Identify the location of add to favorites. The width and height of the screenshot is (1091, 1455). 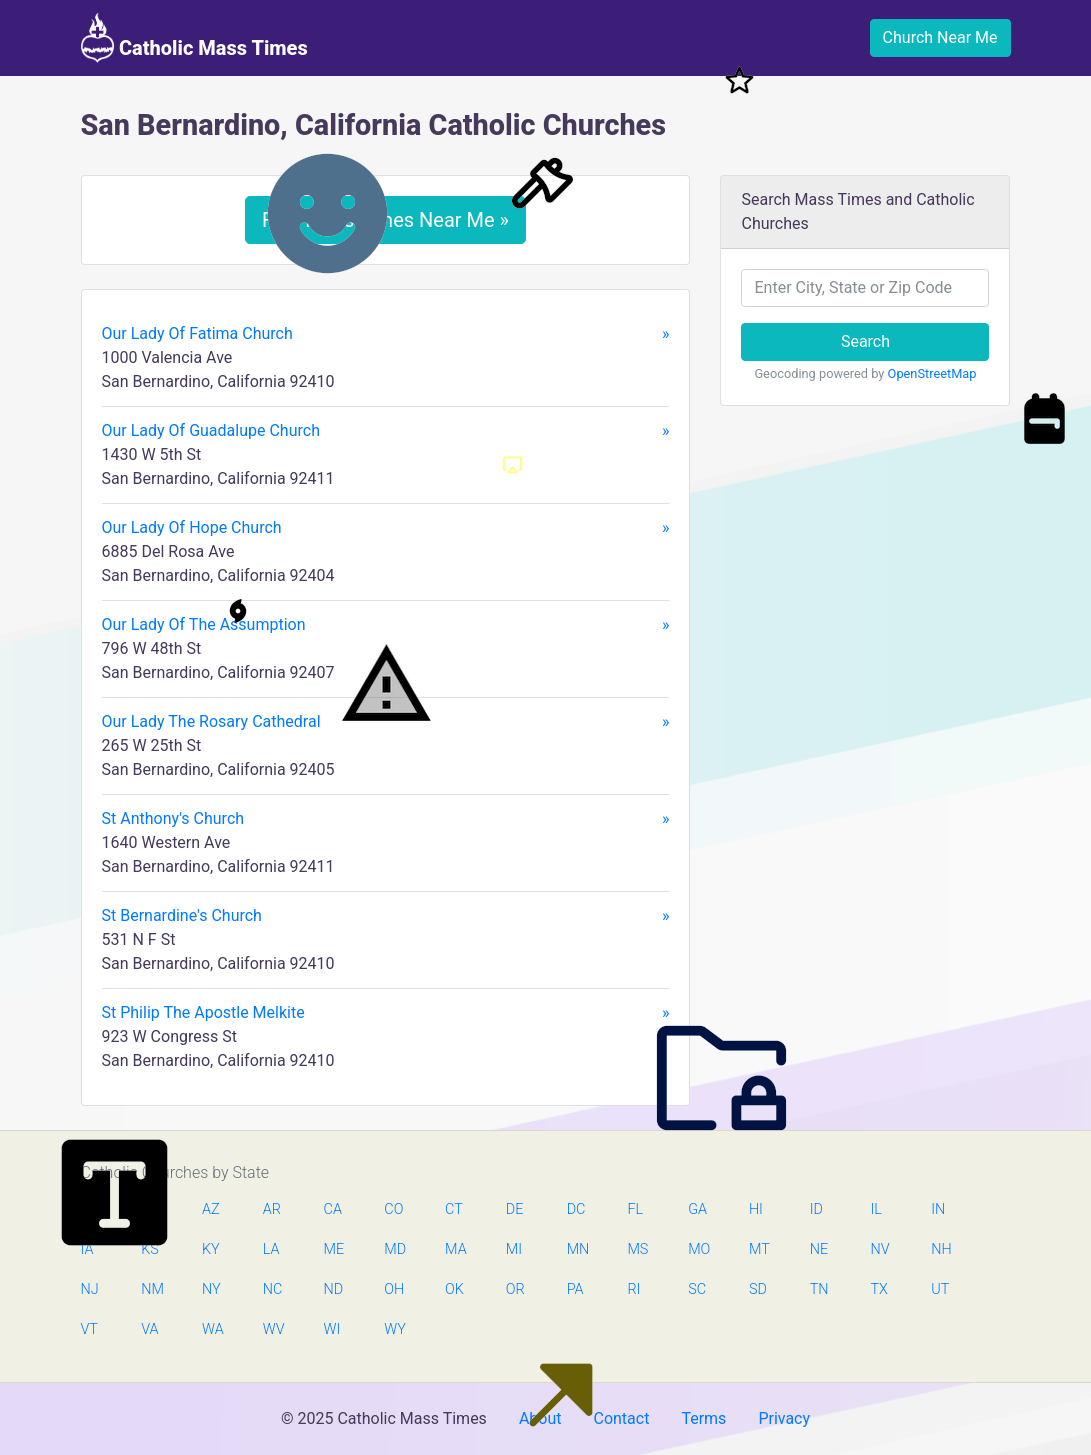
(739, 80).